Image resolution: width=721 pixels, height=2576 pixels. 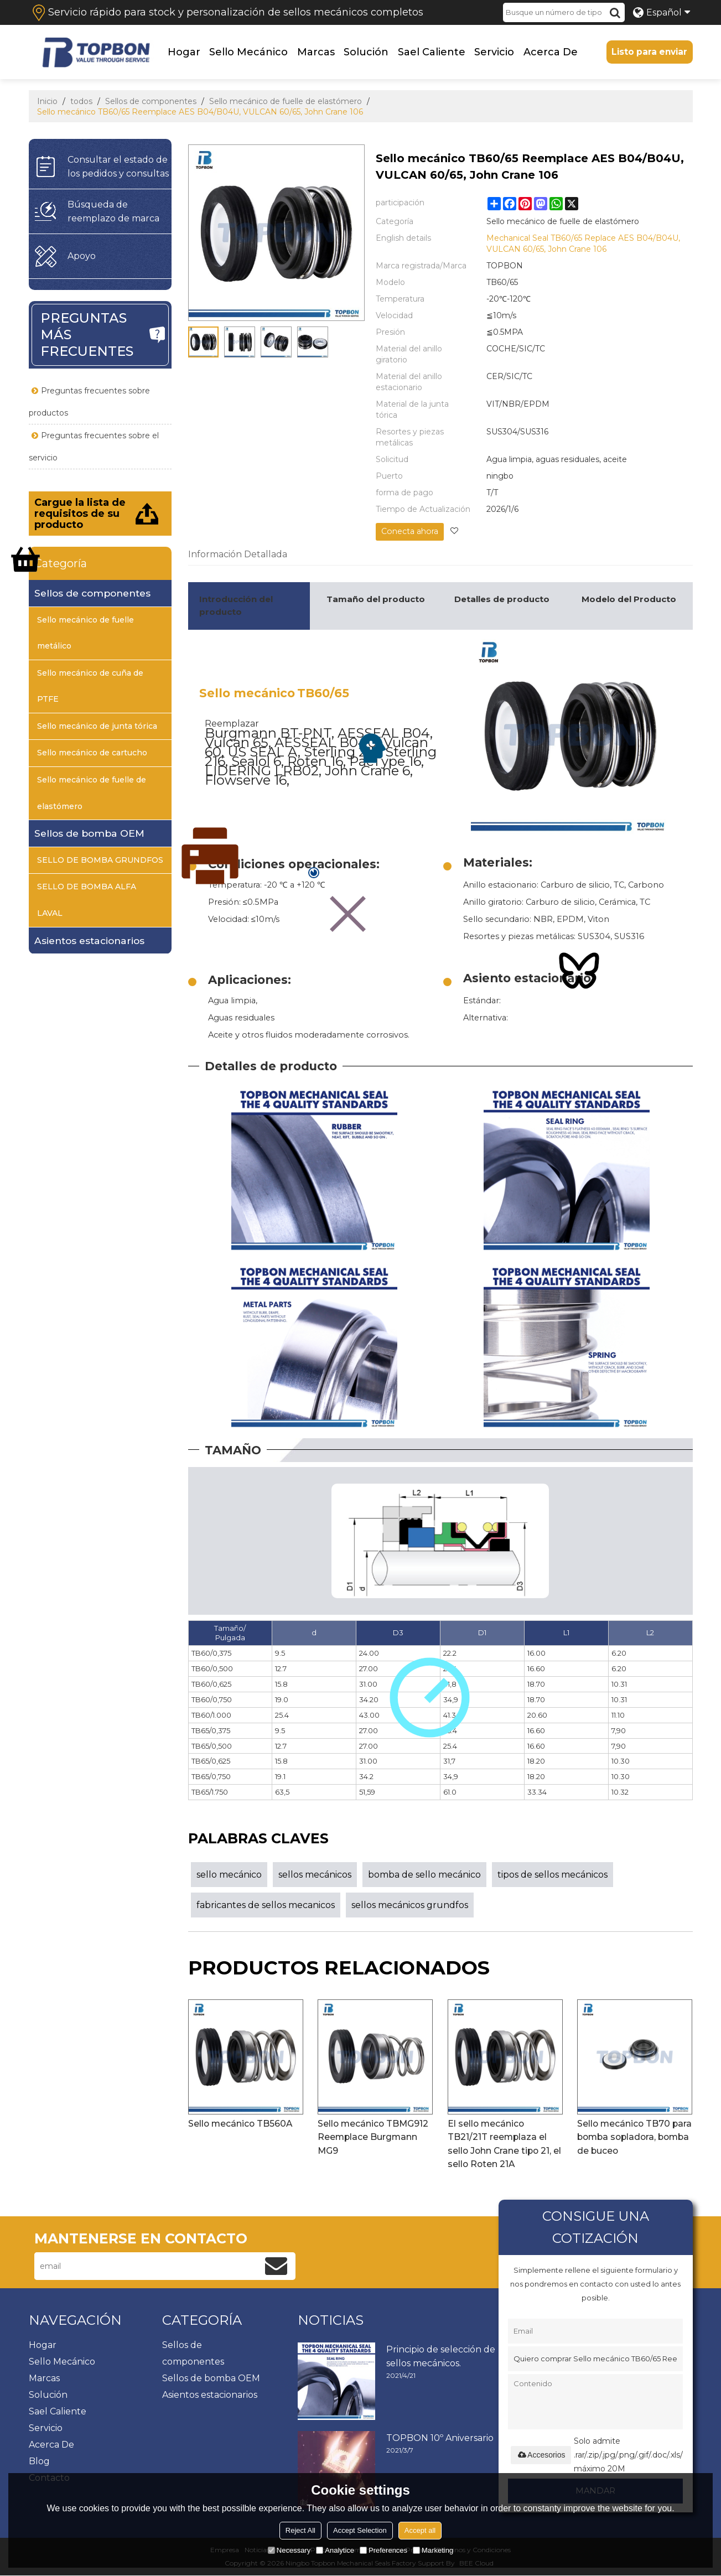 I want to click on view your shopping basket, so click(x=25, y=559).